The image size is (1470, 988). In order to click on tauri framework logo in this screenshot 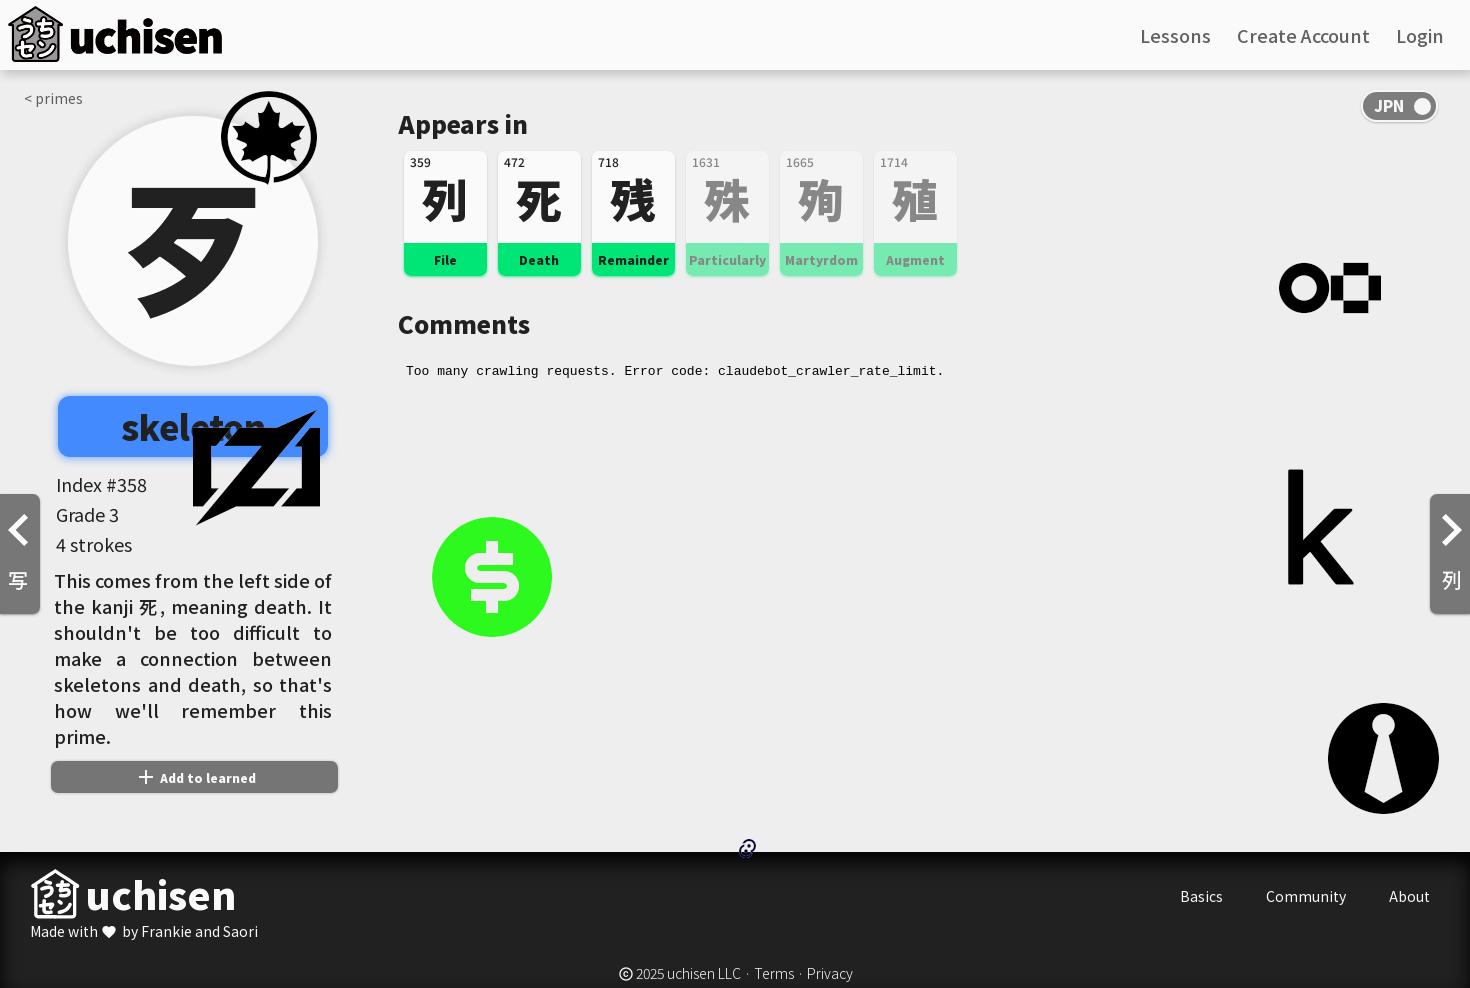, I will do `click(747, 848)`.